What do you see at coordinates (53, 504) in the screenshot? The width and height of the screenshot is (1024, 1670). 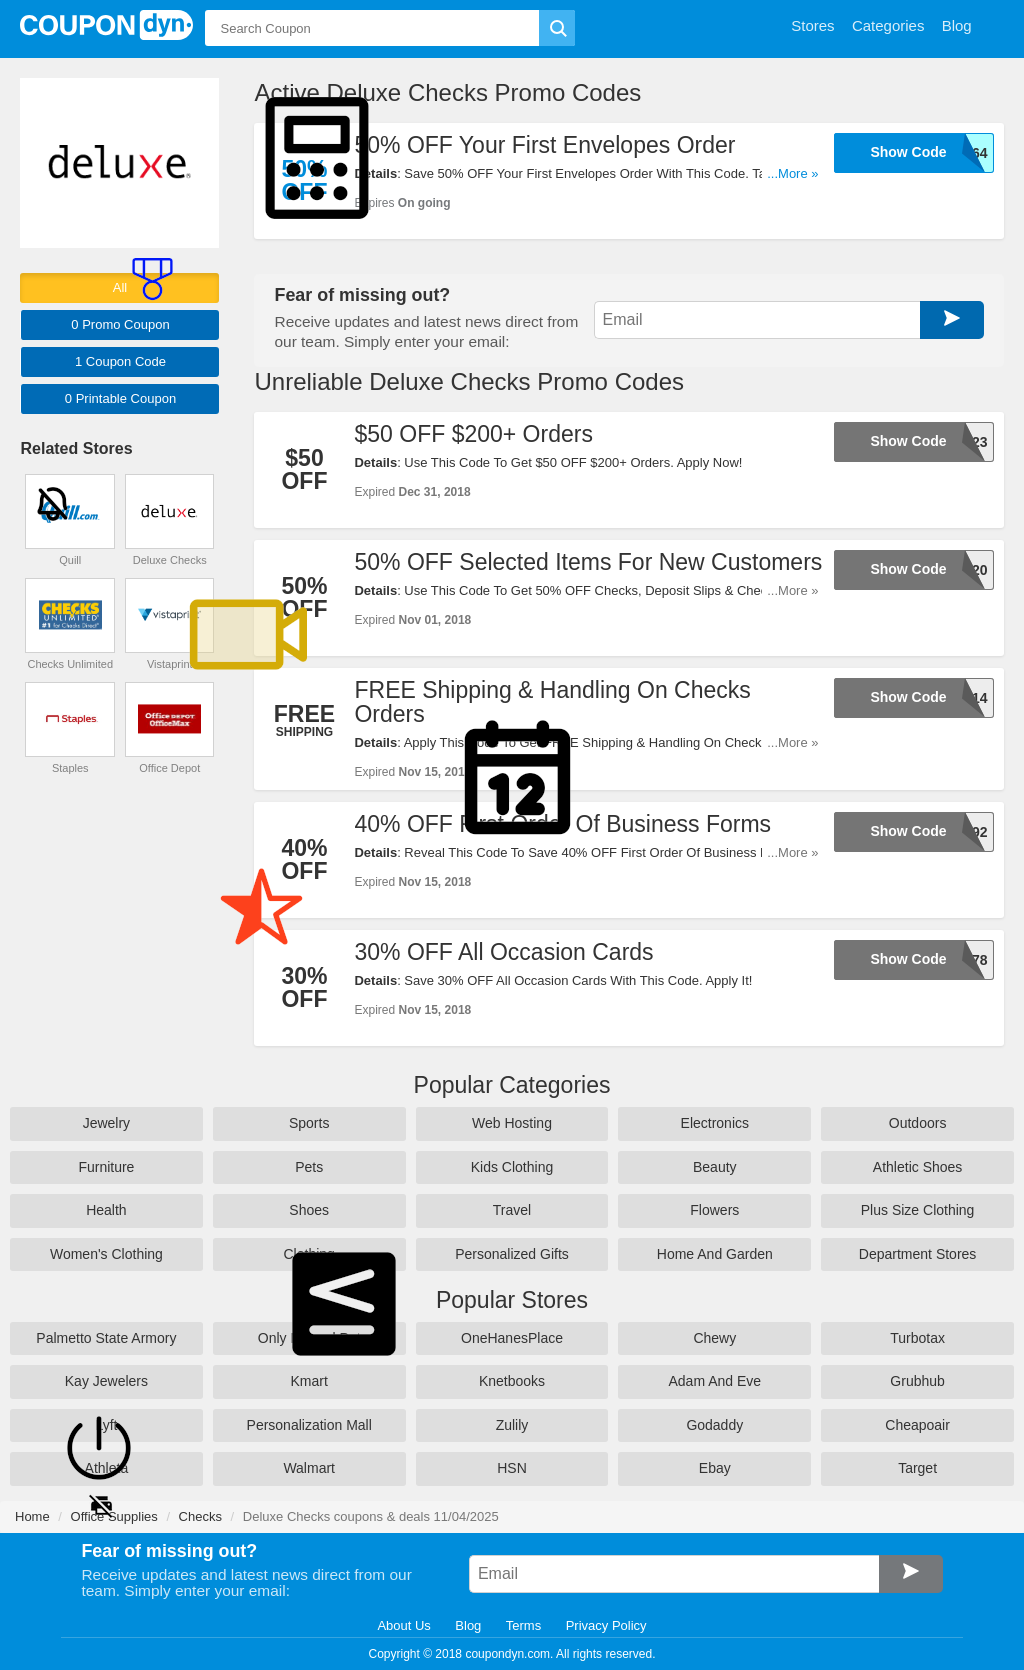 I see `mute notifications` at bounding box center [53, 504].